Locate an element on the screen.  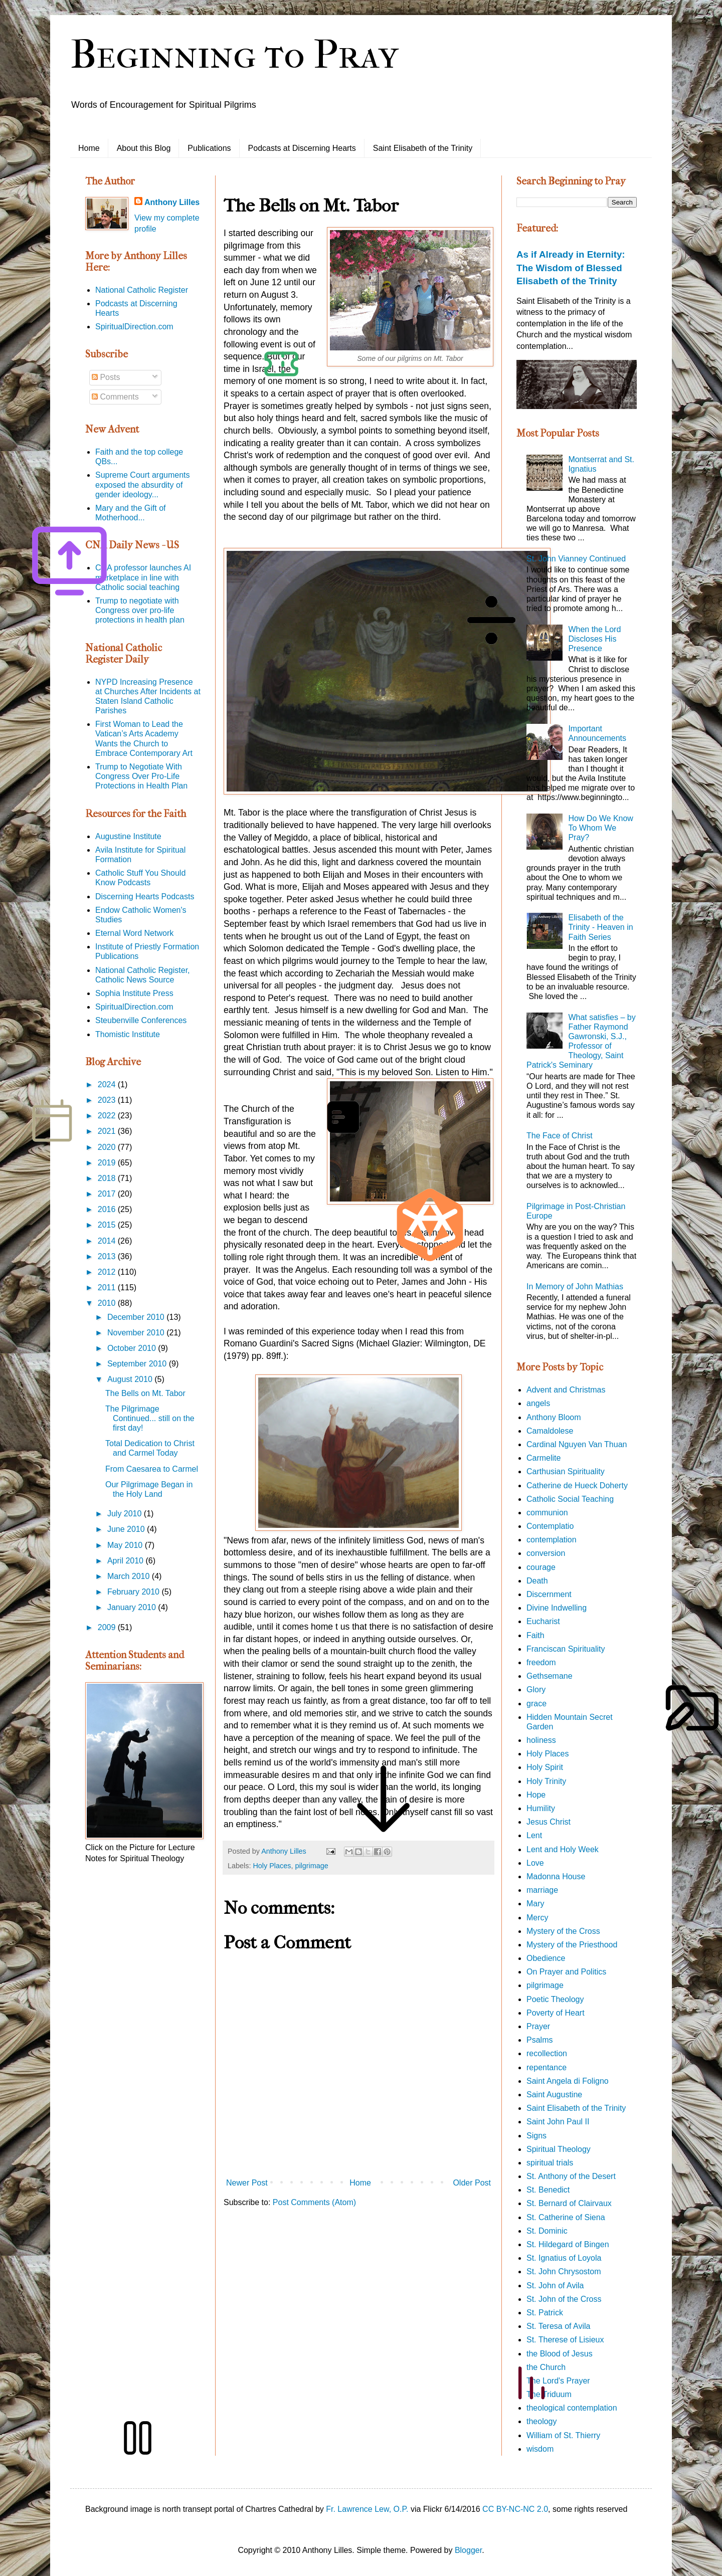
scroll down or view more content is located at coordinates (384, 1799).